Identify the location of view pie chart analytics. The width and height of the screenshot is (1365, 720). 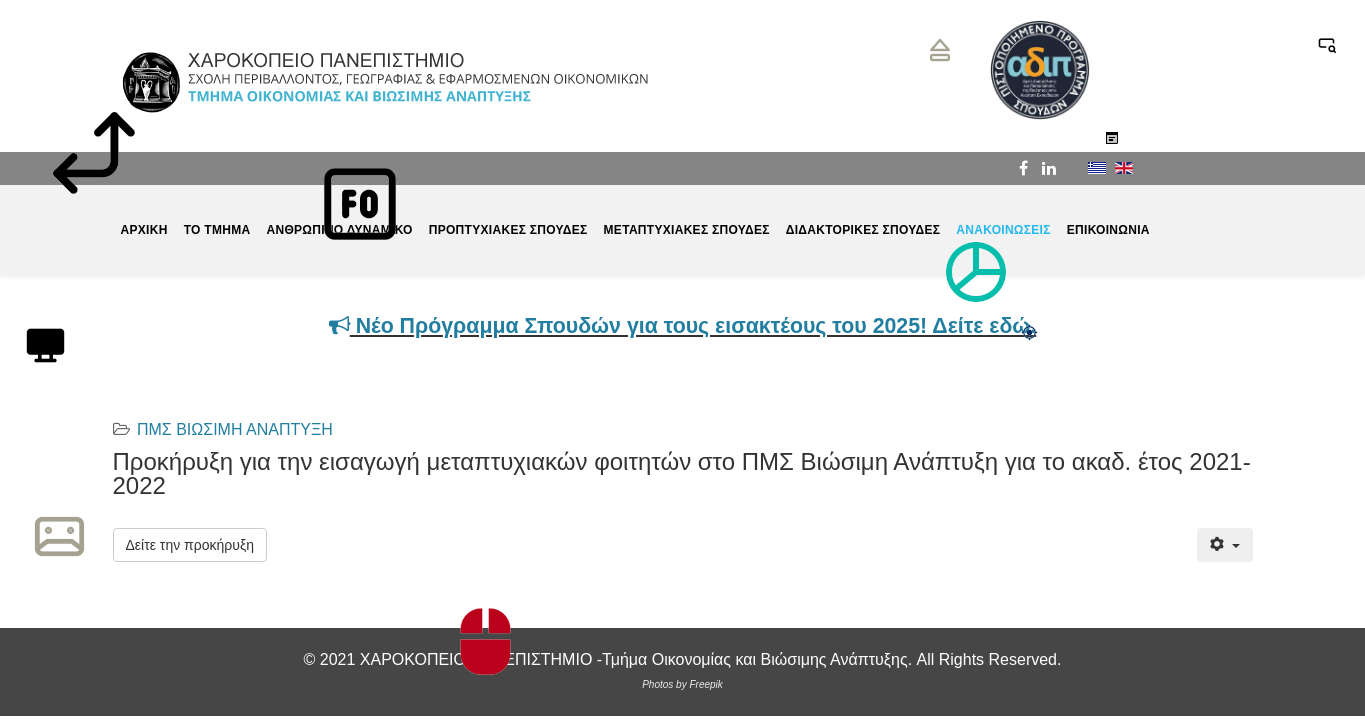
(976, 272).